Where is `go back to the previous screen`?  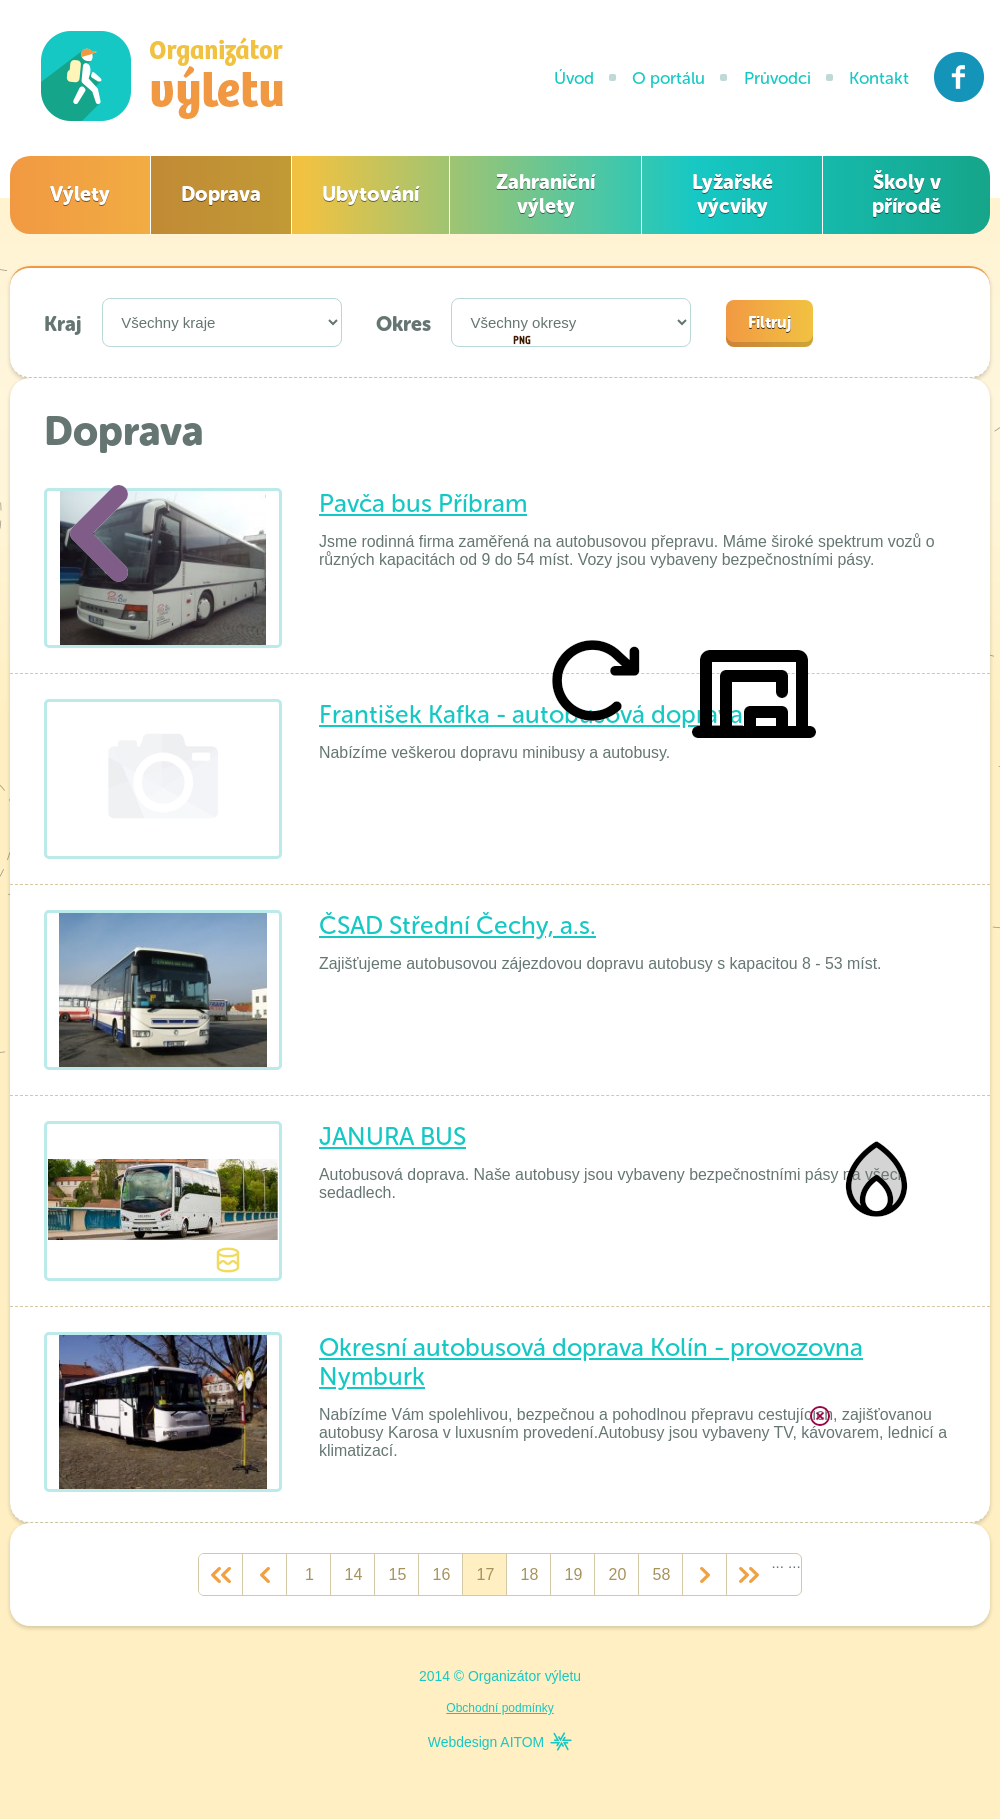 go back to the previous screen is located at coordinates (99, 533).